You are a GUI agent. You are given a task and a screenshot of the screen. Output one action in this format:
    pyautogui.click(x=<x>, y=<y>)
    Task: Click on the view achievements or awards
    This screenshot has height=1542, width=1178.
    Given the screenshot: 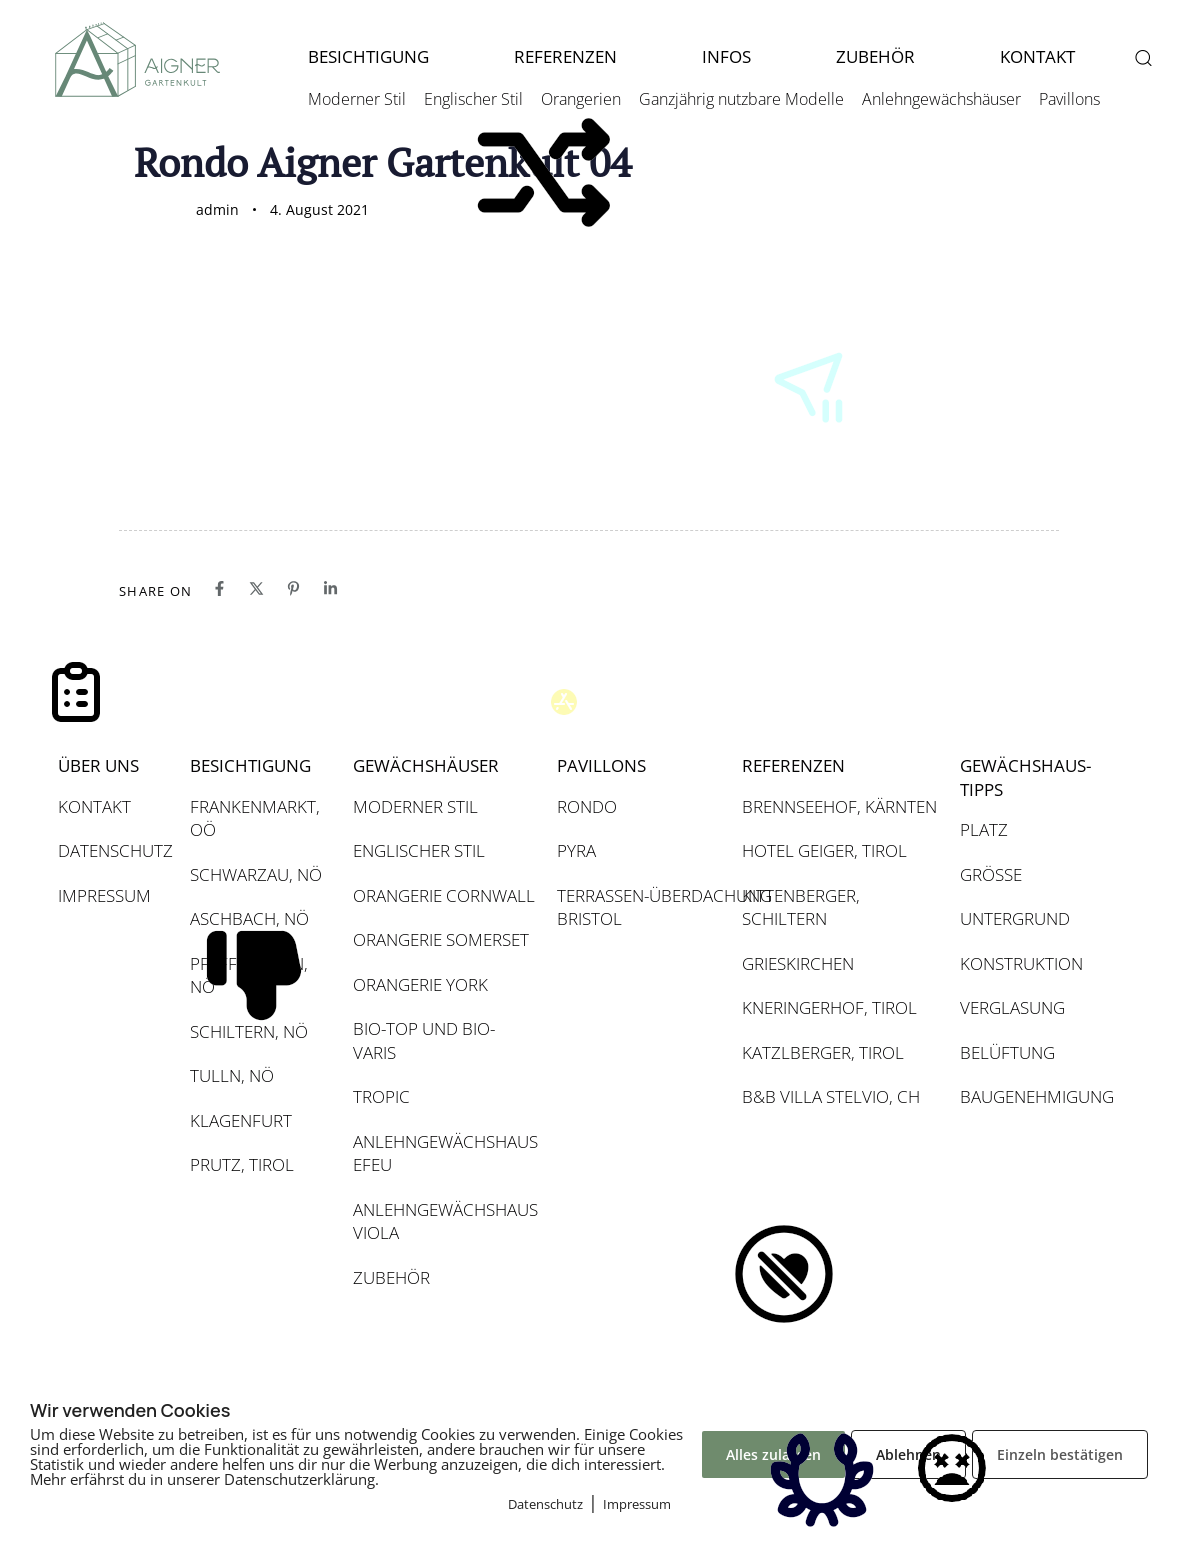 What is the action you would take?
    pyautogui.click(x=822, y=1480)
    